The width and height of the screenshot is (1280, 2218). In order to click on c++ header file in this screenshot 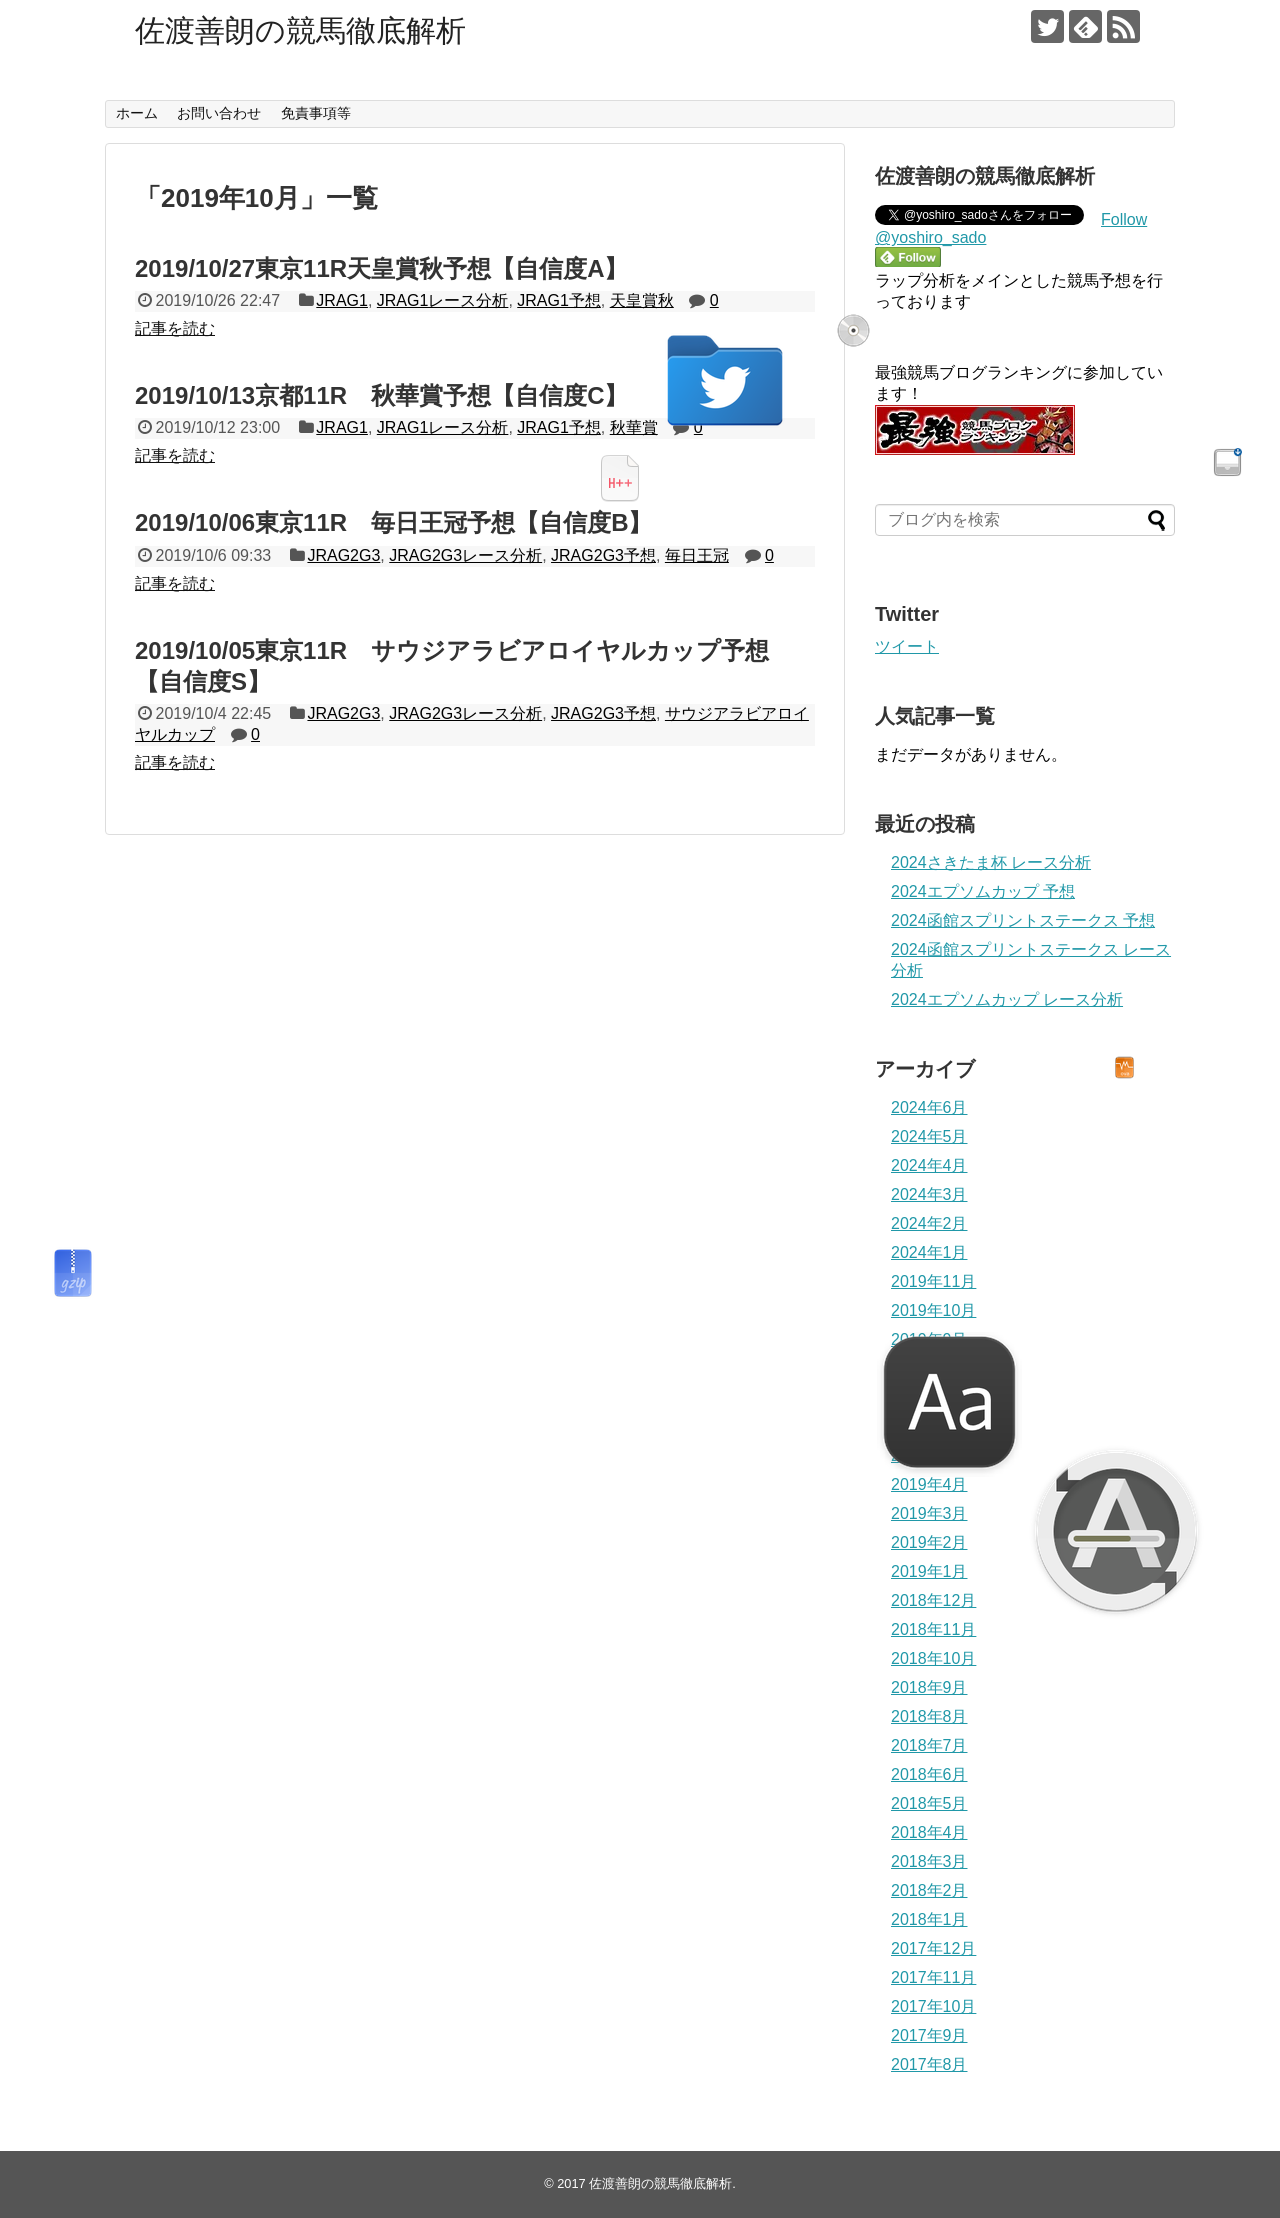, I will do `click(620, 478)`.